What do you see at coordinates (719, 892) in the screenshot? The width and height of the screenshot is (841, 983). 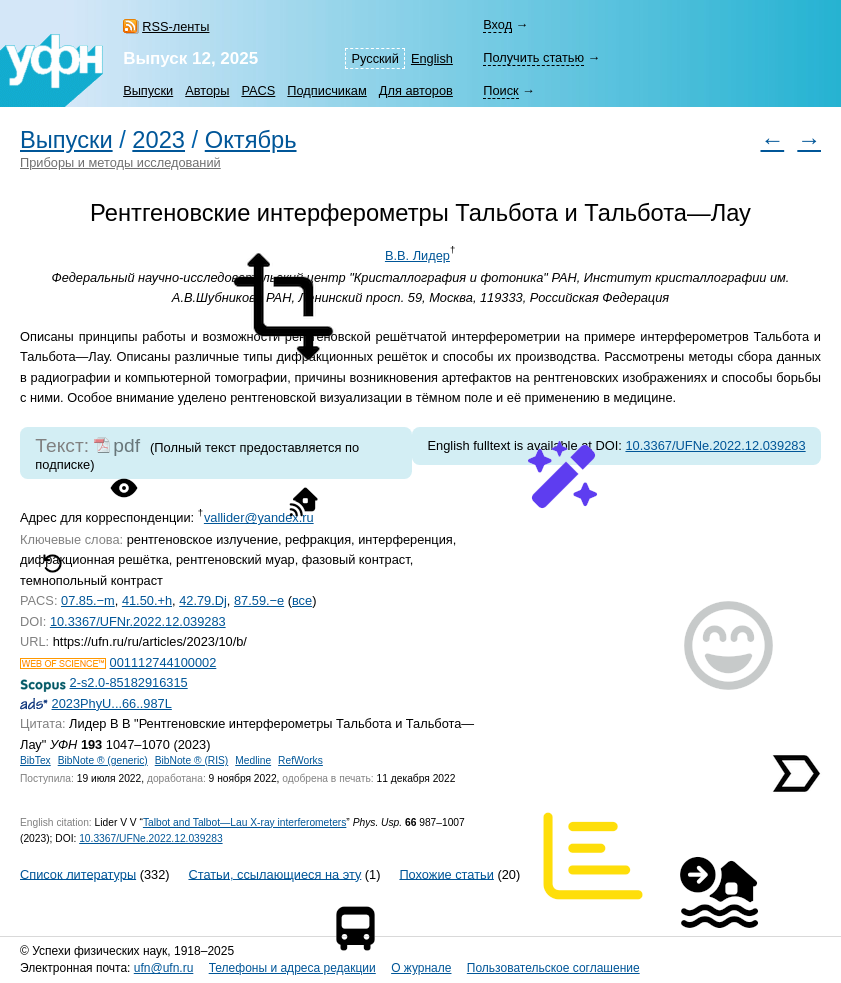 I see `navigate to flood evacuation routes` at bounding box center [719, 892].